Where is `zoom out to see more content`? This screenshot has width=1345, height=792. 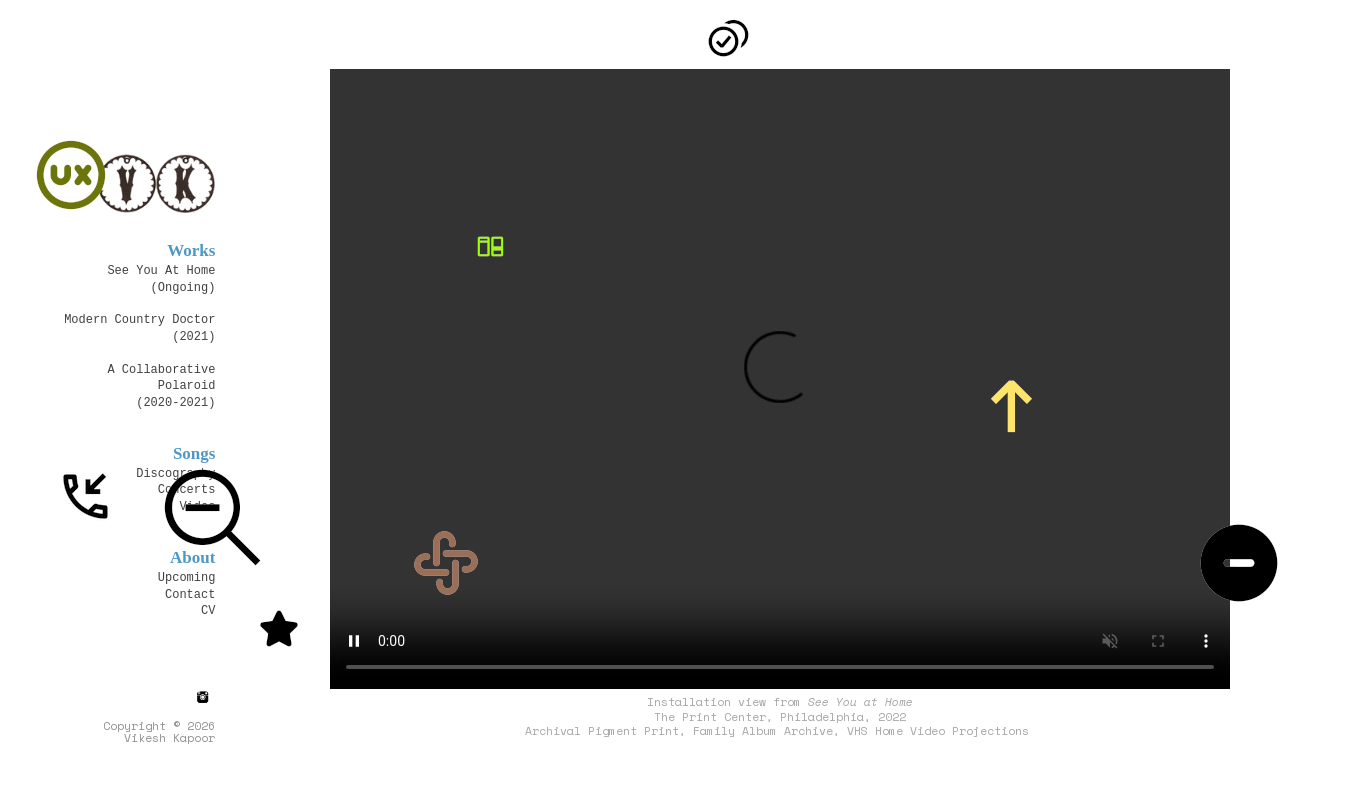 zoom out to see more content is located at coordinates (212, 517).